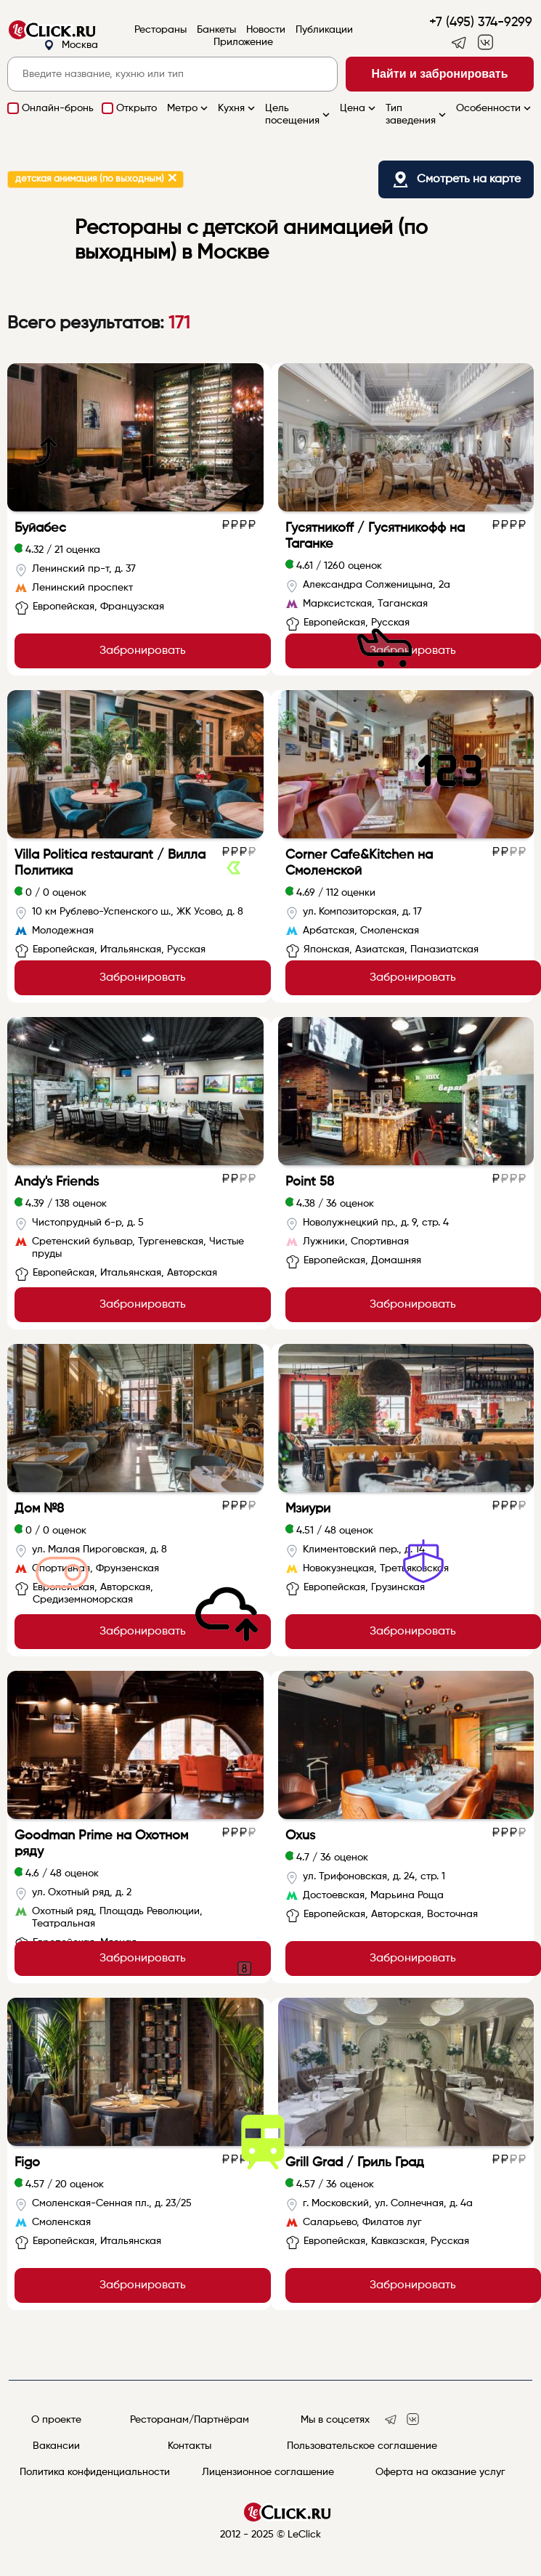 The image size is (541, 2576). I want to click on airplane taxiing on the ground, so click(384, 647).